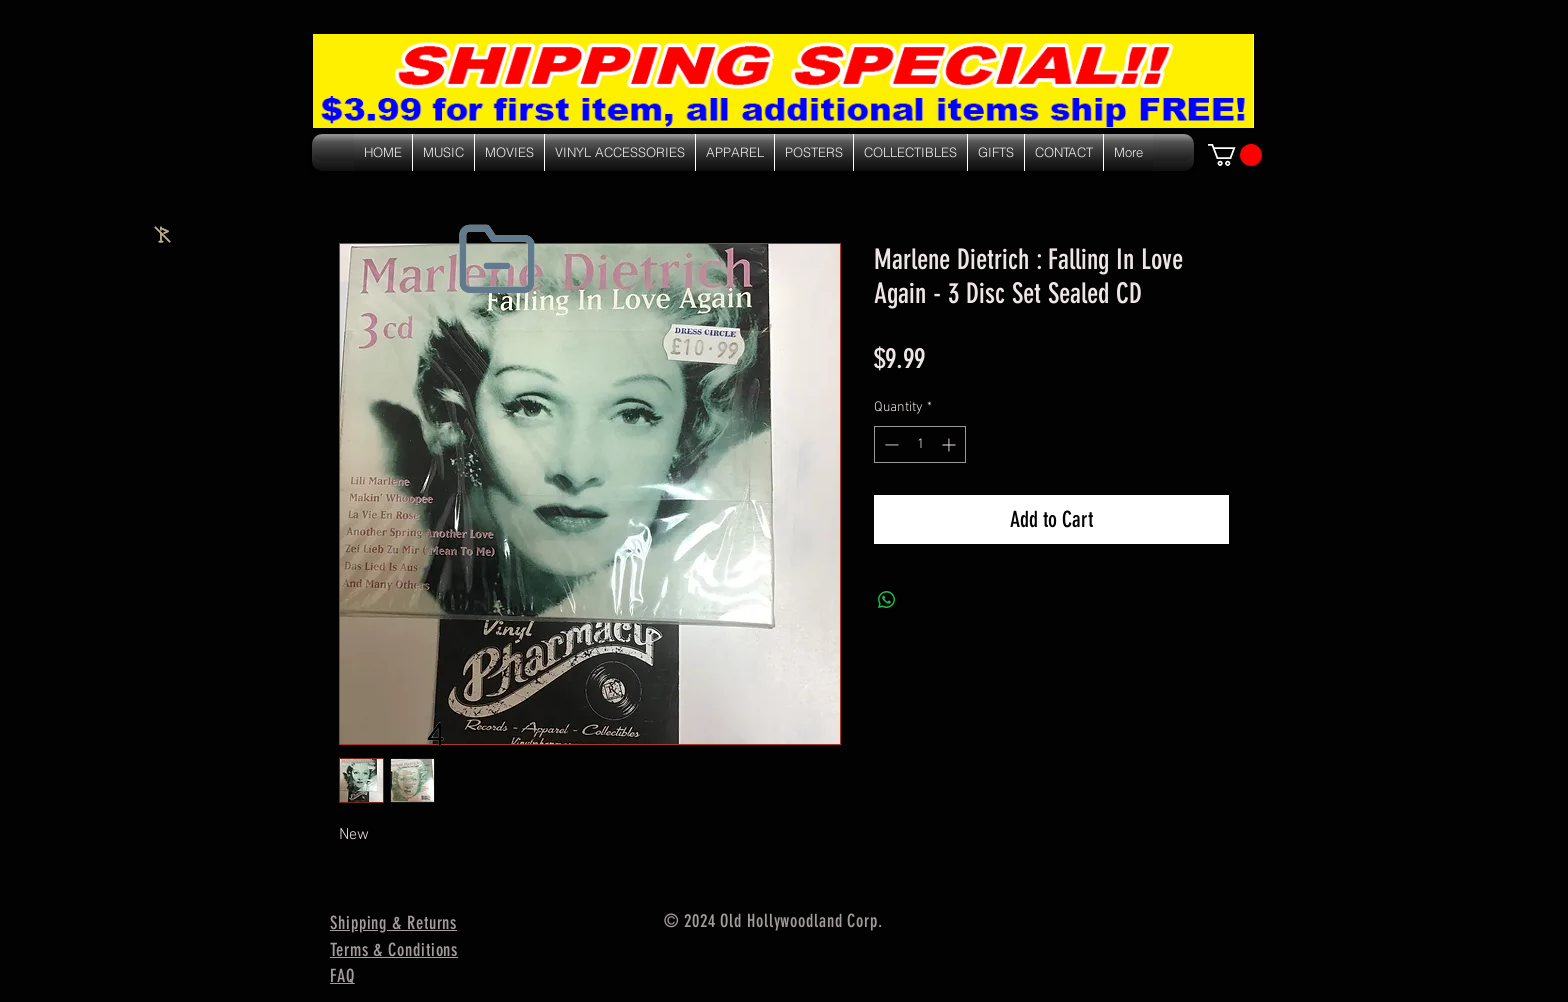 The image size is (1568, 1002). What do you see at coordinates (162, 234) in the screenshot?
I see `disable or remove a flag marker` at bounding box center [162, 234].